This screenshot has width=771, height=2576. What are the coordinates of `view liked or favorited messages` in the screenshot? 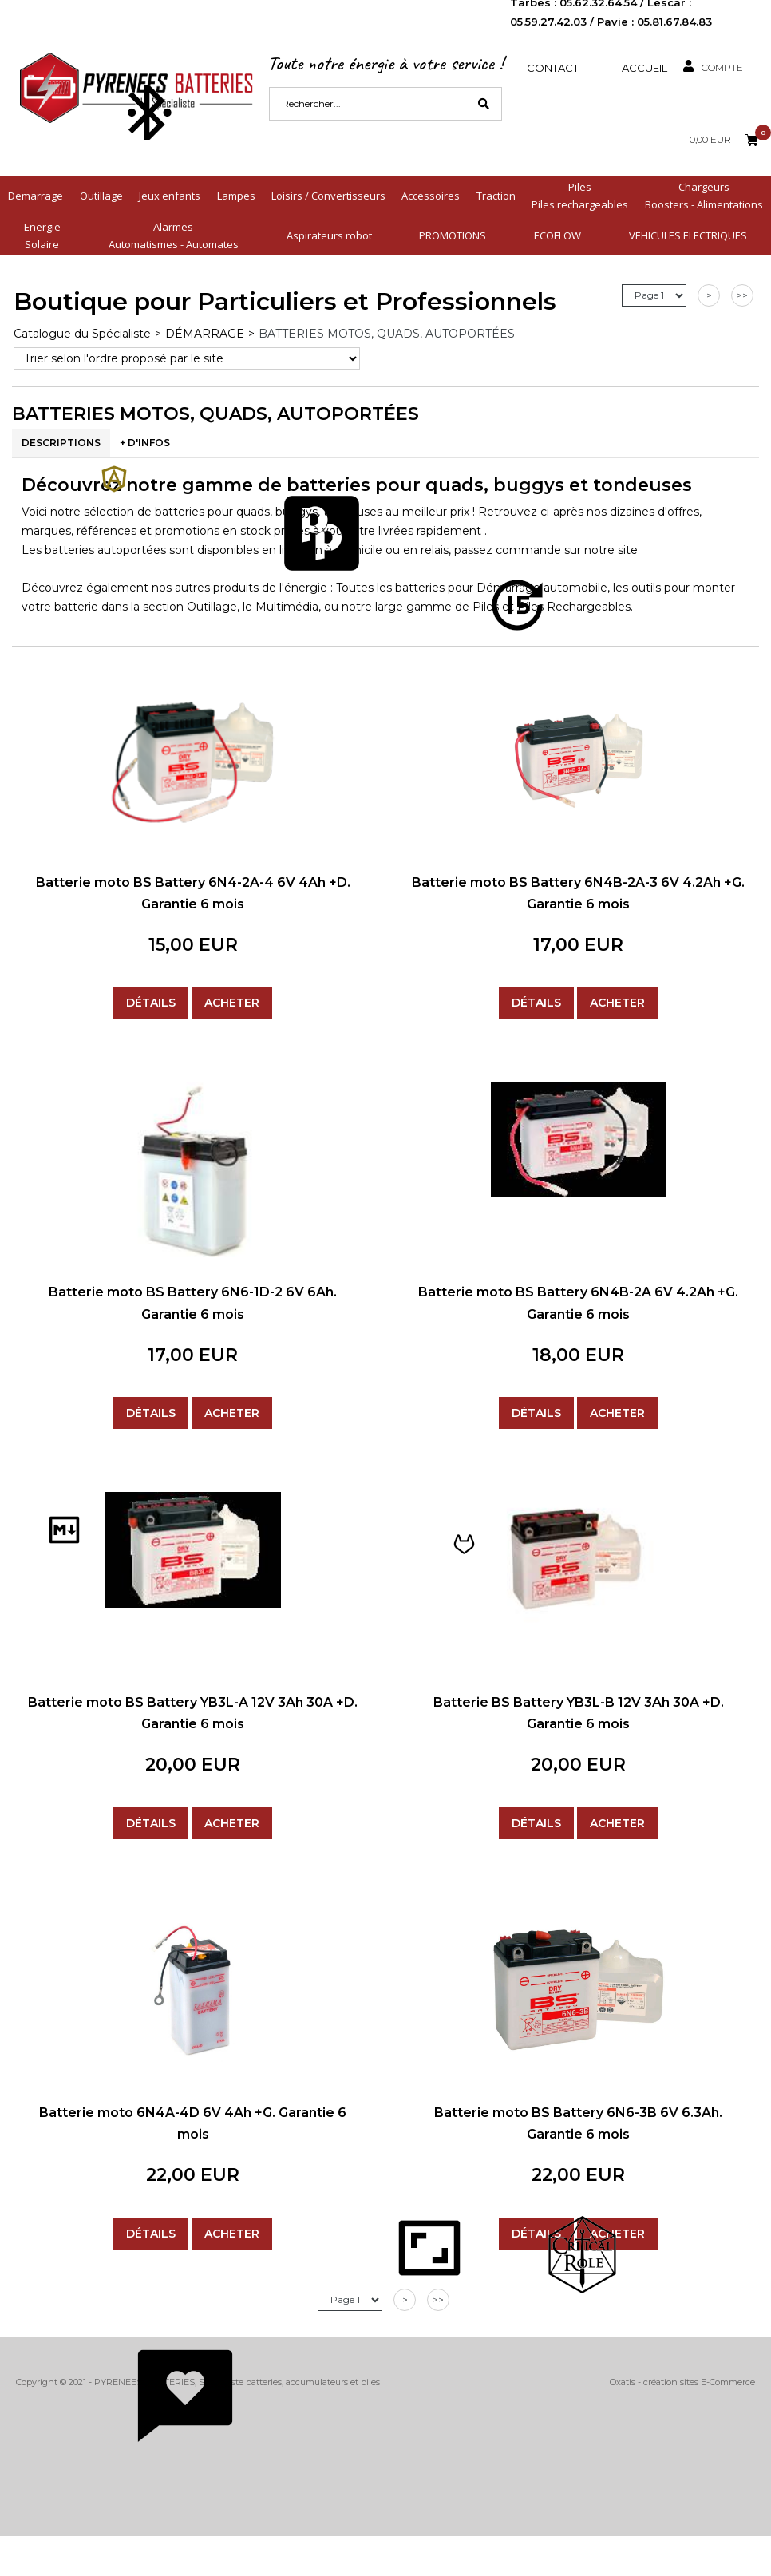 It's located at (185, 2392).